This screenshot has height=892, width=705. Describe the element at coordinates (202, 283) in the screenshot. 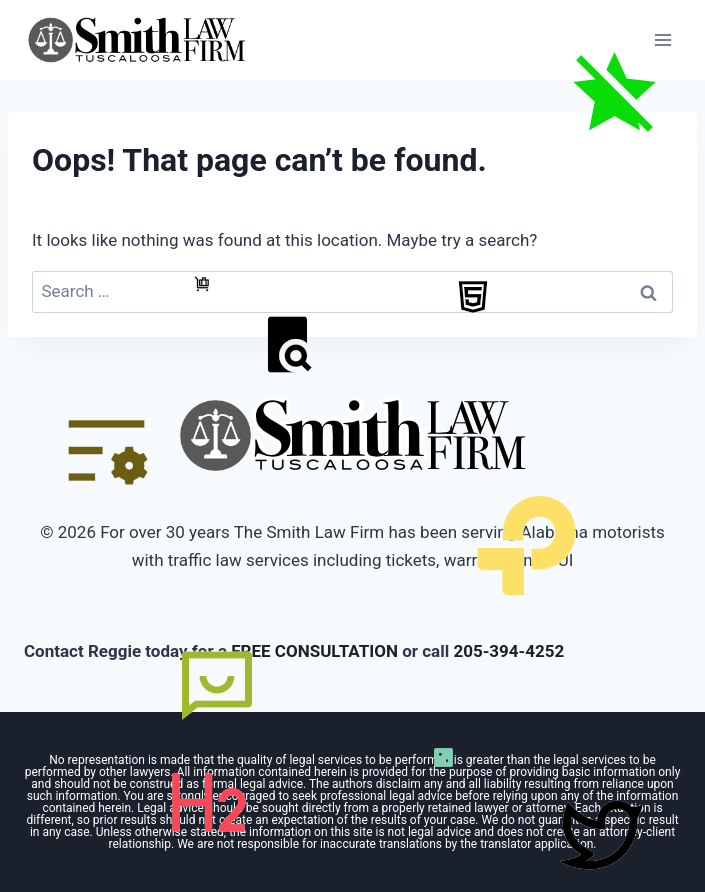

I see `view your luggage or baggage information` at that location.